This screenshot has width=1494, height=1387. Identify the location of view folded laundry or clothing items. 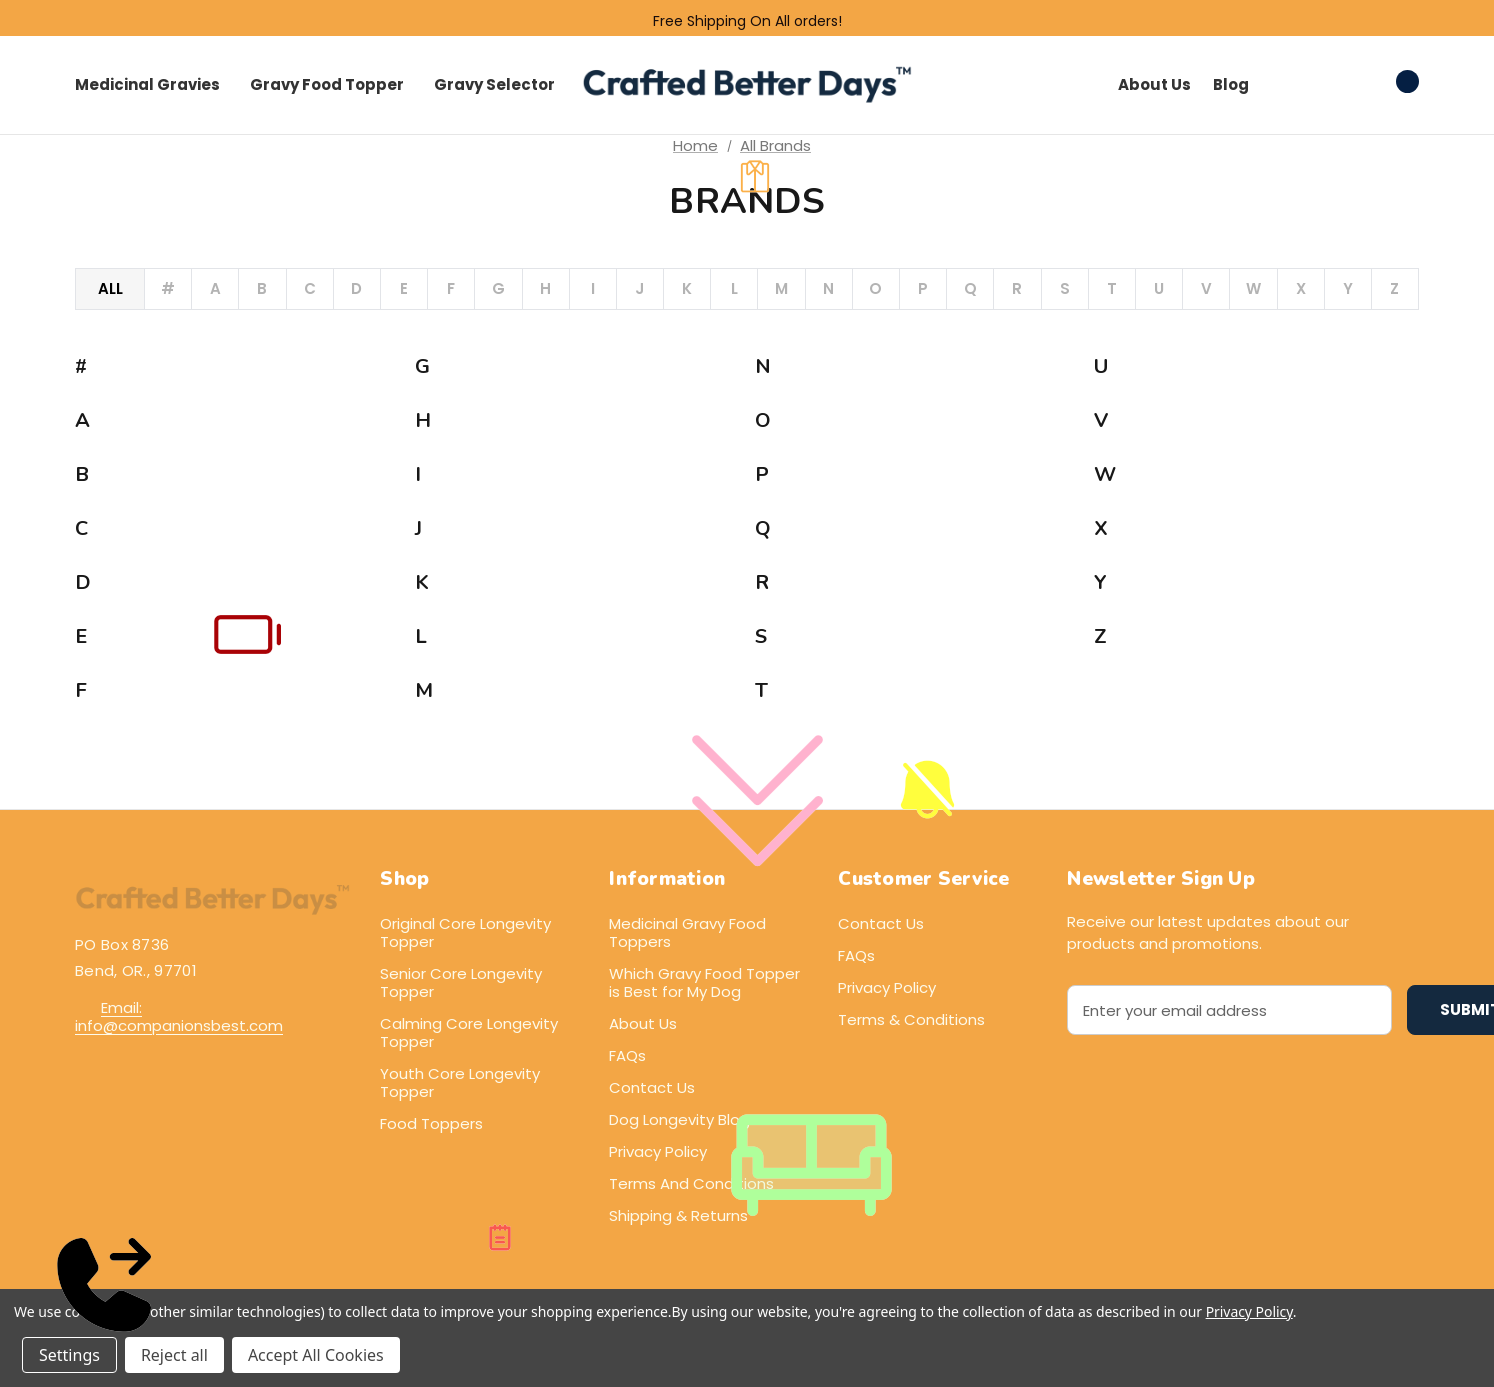
(755, 177).